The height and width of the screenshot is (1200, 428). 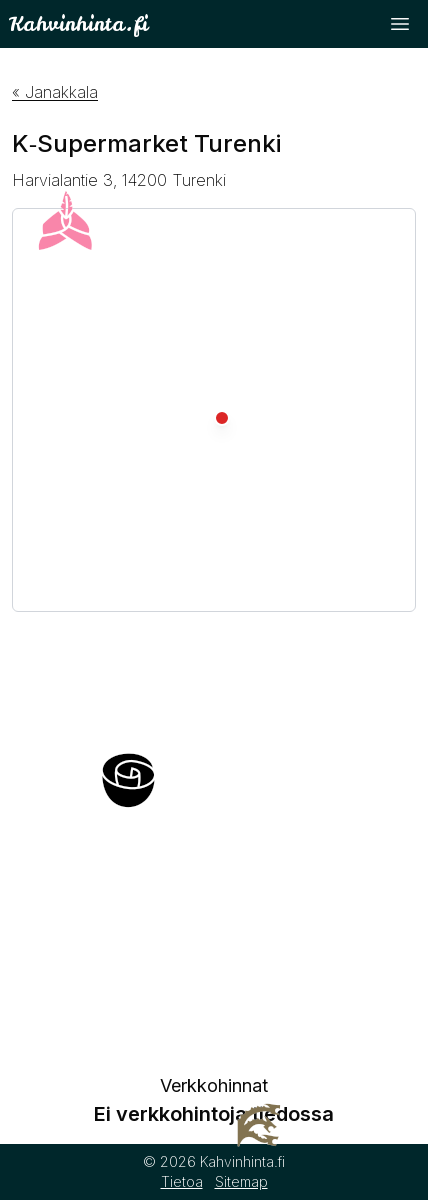 What do you see at coordinates (66, 221) in the screenshot?
I see `select turban headwear for character customization` at bounding box center [66, 221].